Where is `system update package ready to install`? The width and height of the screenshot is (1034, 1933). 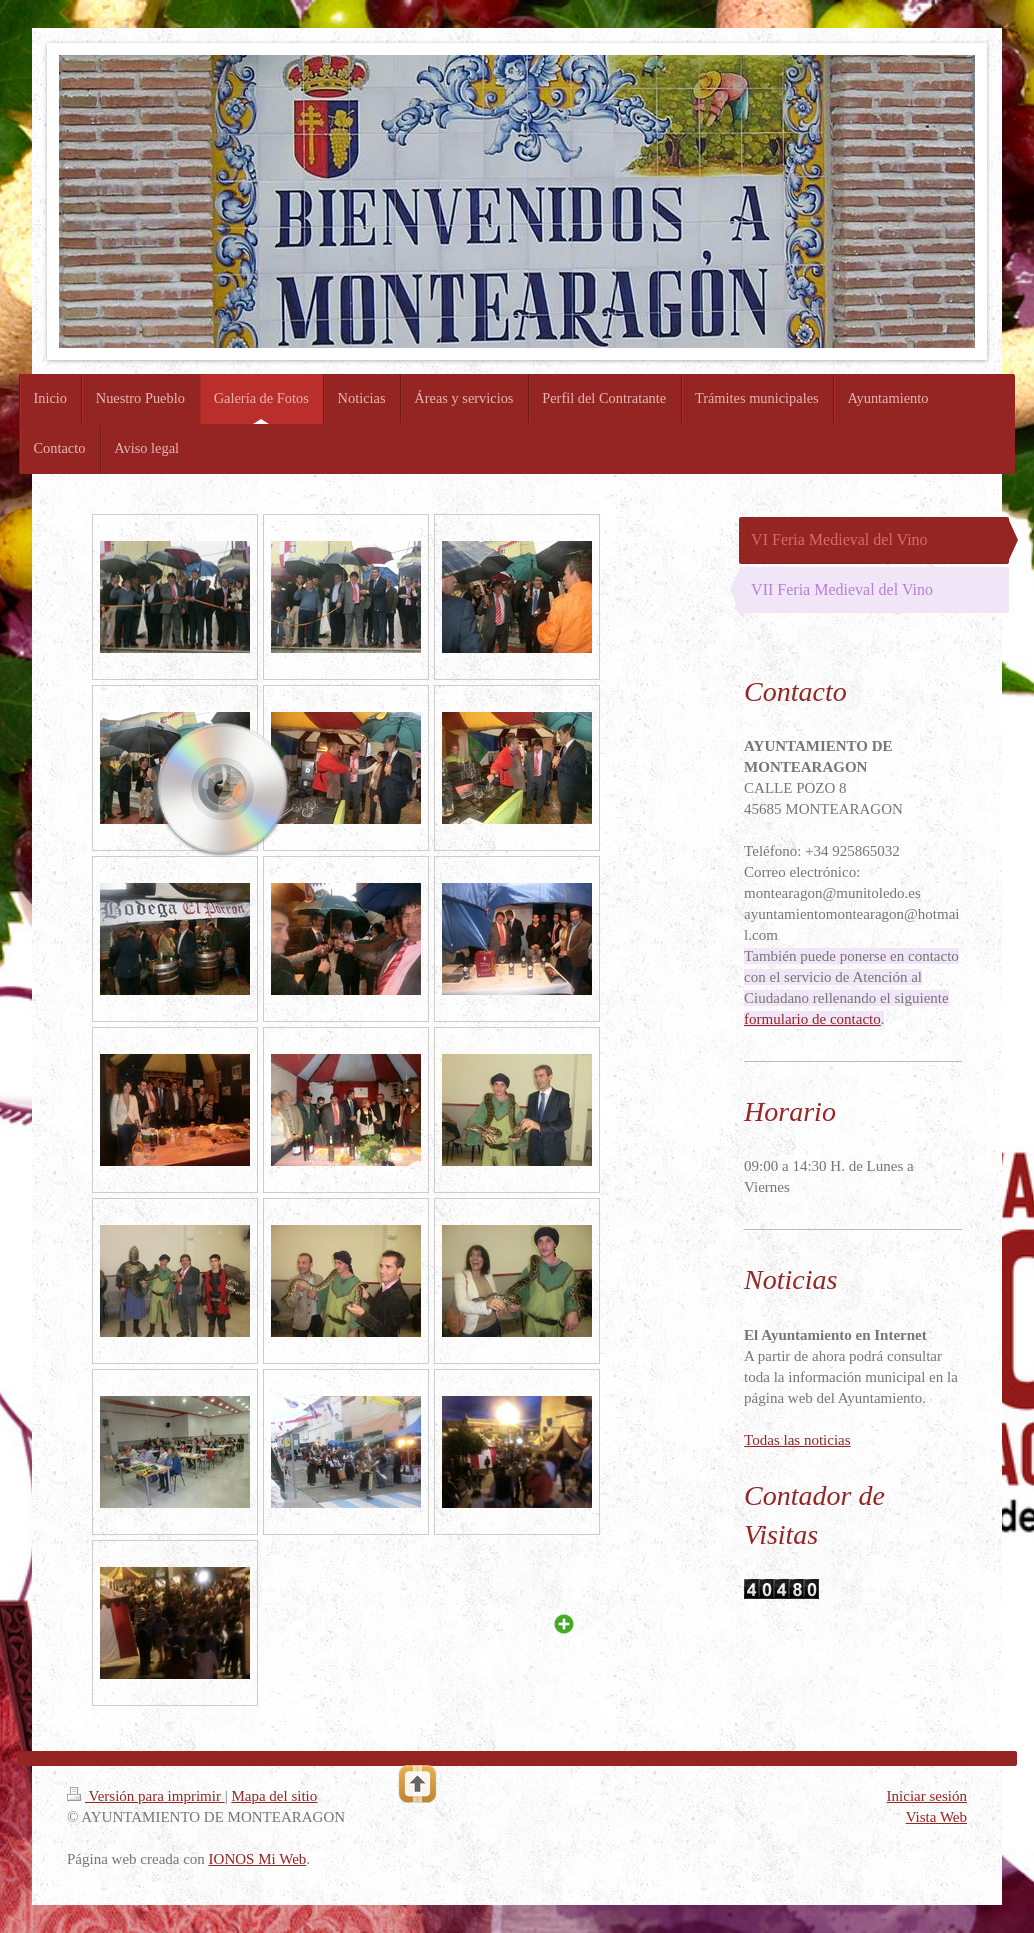 system update package ready to install is located at coordinates (417, 1784).